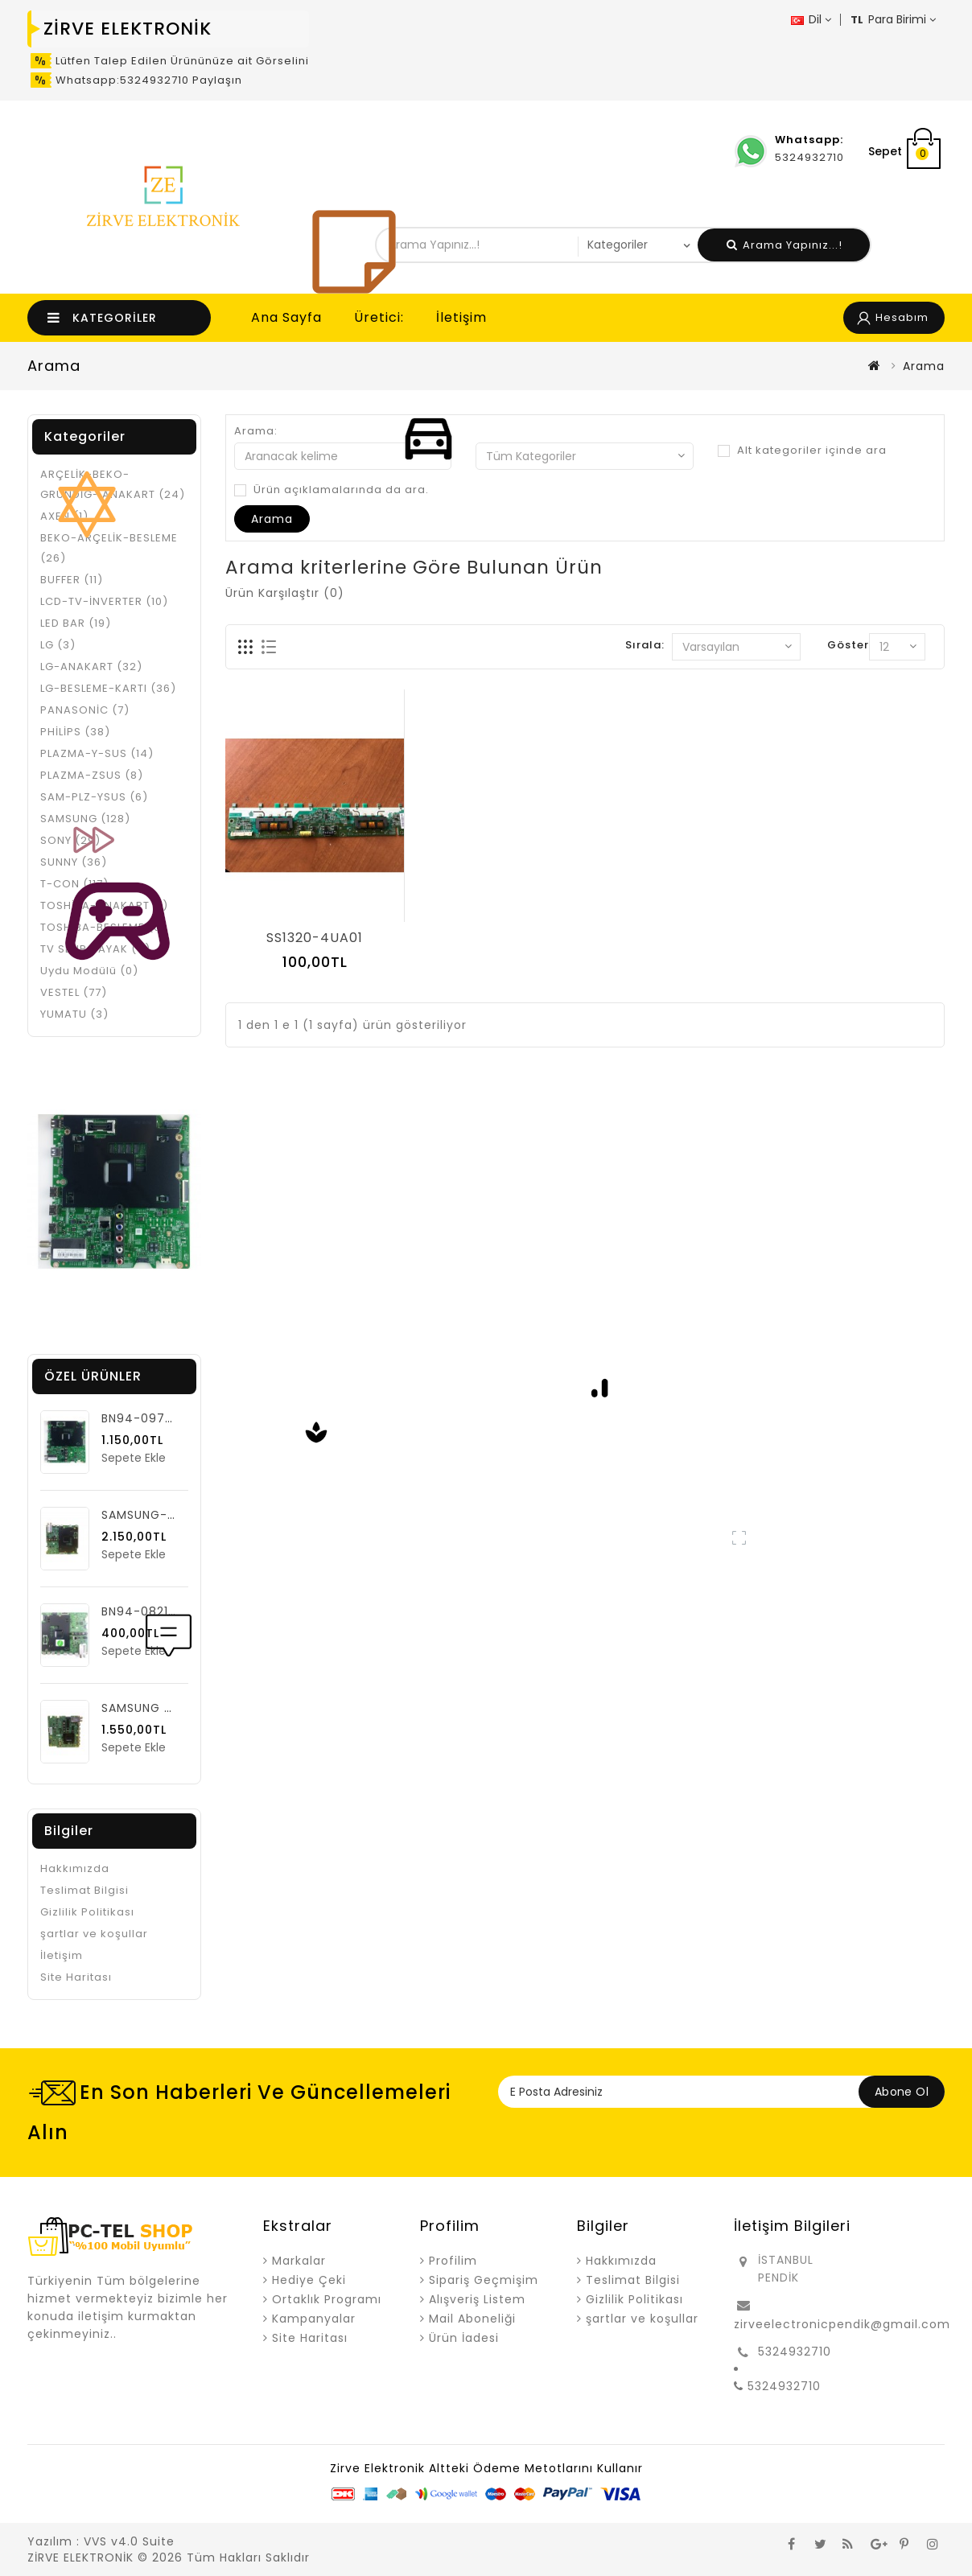 The height and width of the screenshot is (2576, 972). I want to click on skip forward in media playback, so click(91, 840).